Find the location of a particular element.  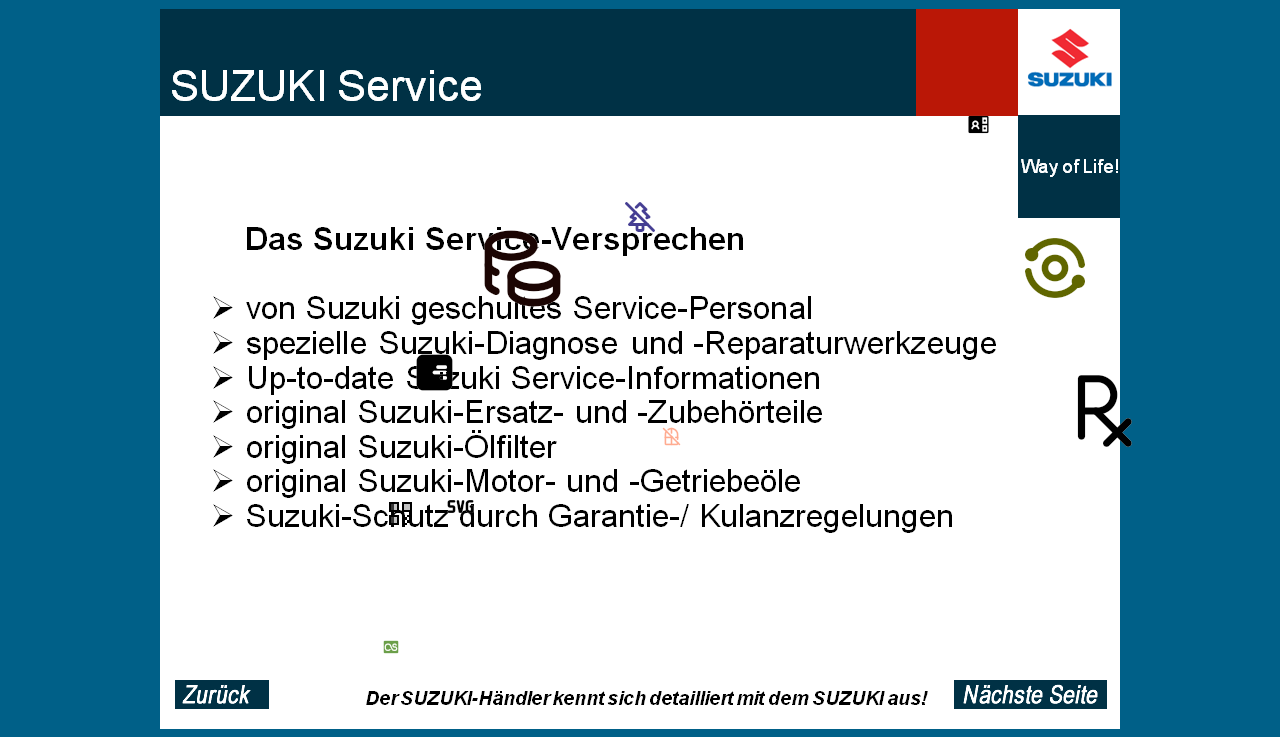

disable holiday or seasonal theme is located at coordinates (640, 217).